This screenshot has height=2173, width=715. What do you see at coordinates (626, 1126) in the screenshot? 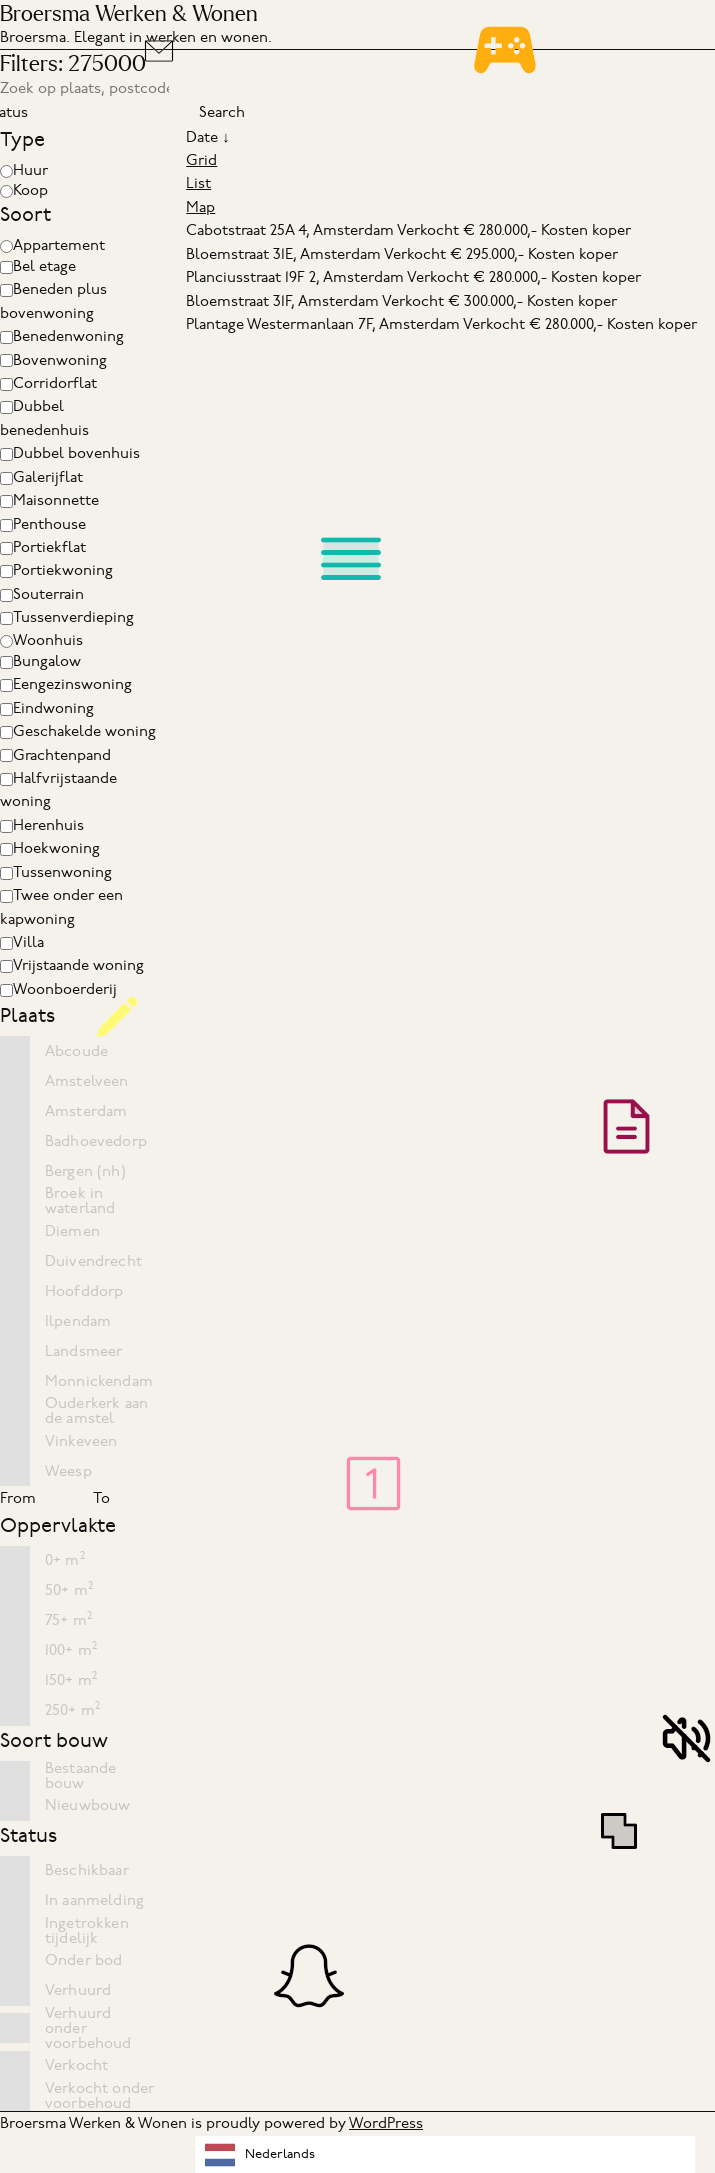
I see `view document or text file` at bounding box center [626, 1126].